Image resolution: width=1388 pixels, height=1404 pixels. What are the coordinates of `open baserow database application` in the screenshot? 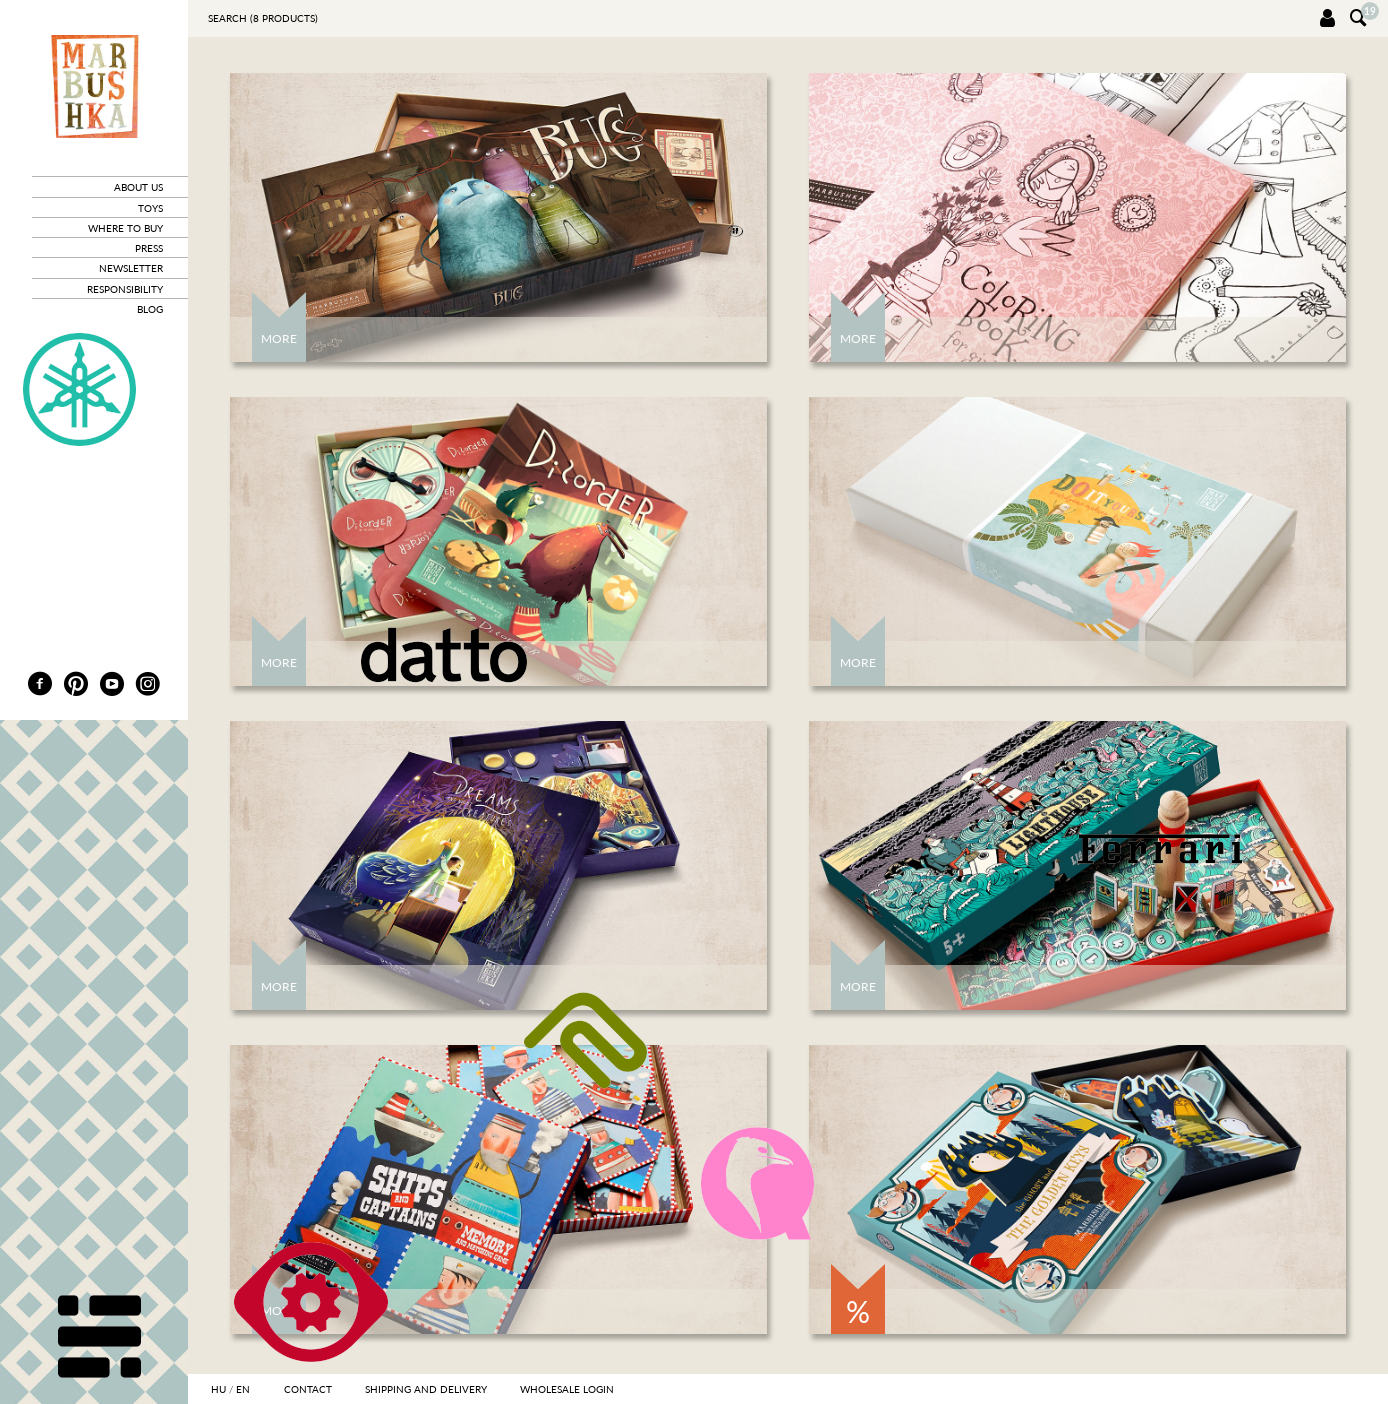 It's located at (99, 1336).